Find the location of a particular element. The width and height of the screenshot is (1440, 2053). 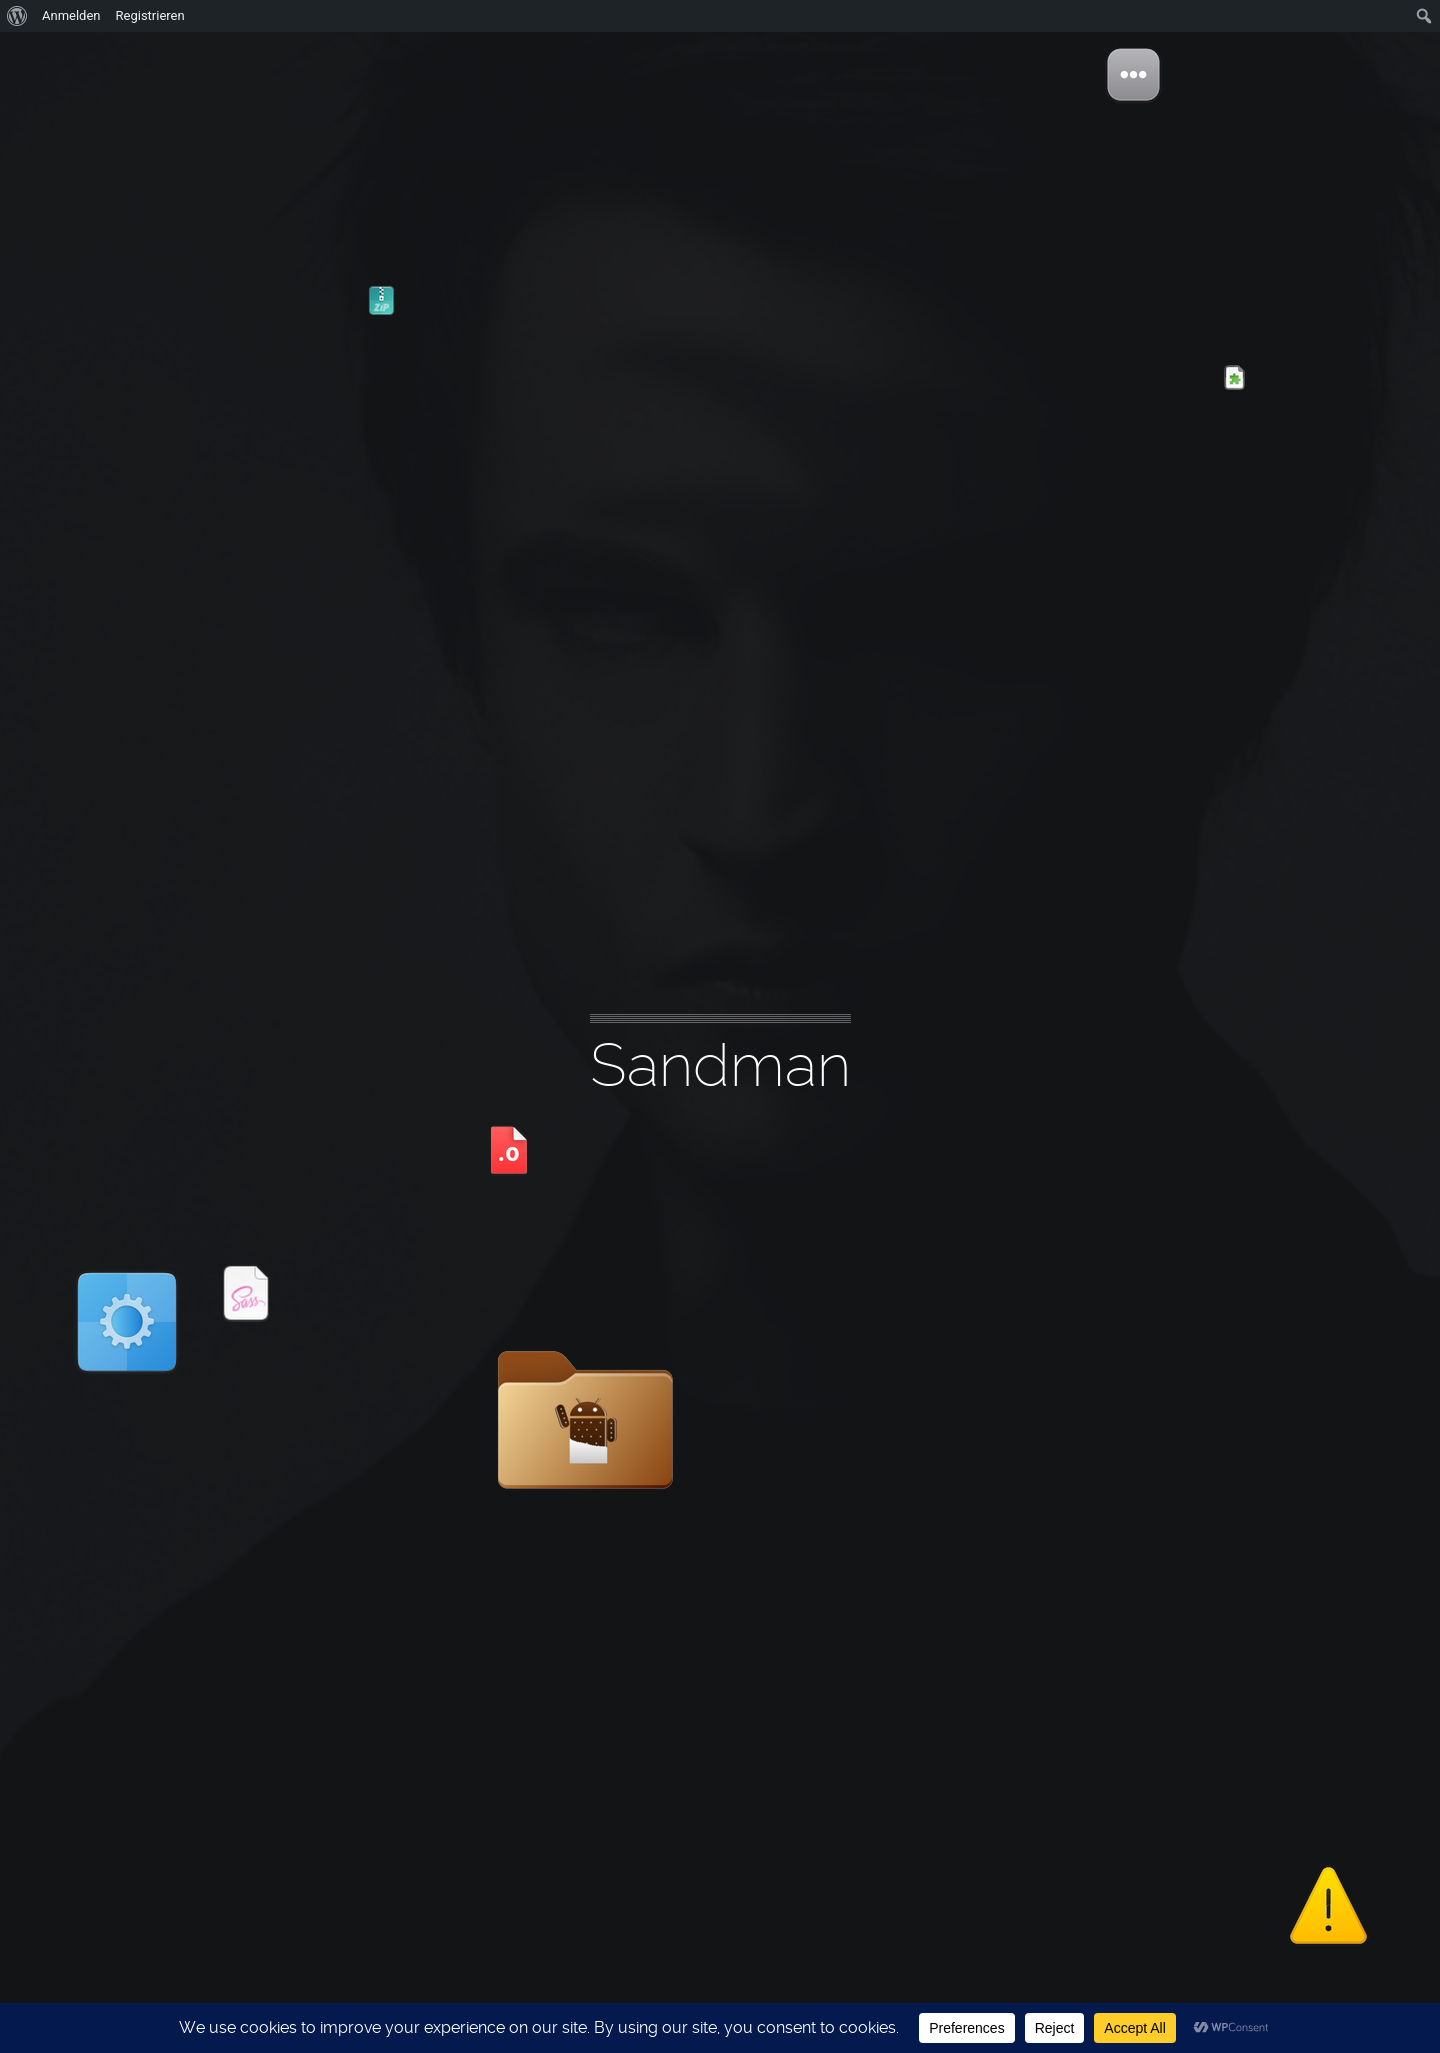

indicates a warning or alert status is located at coordinates (1328, 1905).